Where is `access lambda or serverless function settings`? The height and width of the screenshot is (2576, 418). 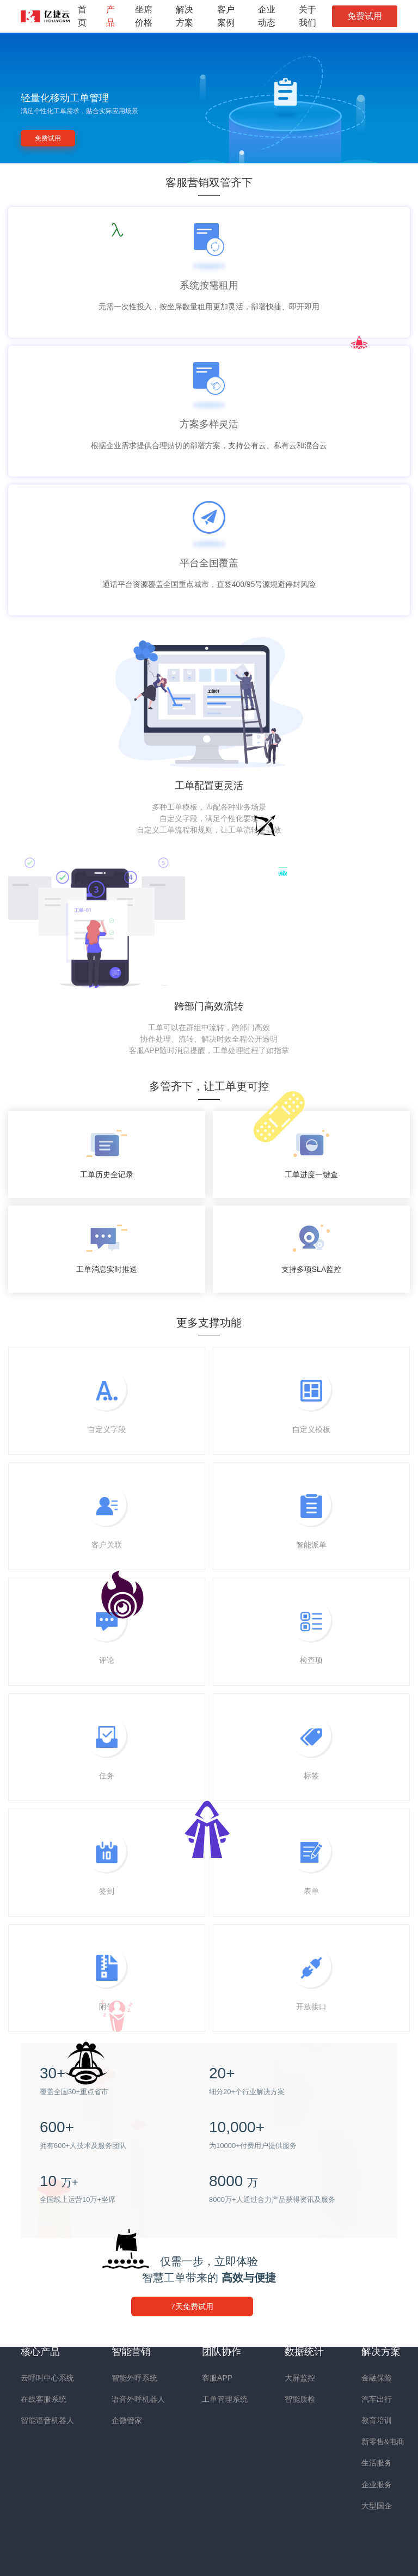 access lambda or serverless function settings is located at coordinates (117, 230).